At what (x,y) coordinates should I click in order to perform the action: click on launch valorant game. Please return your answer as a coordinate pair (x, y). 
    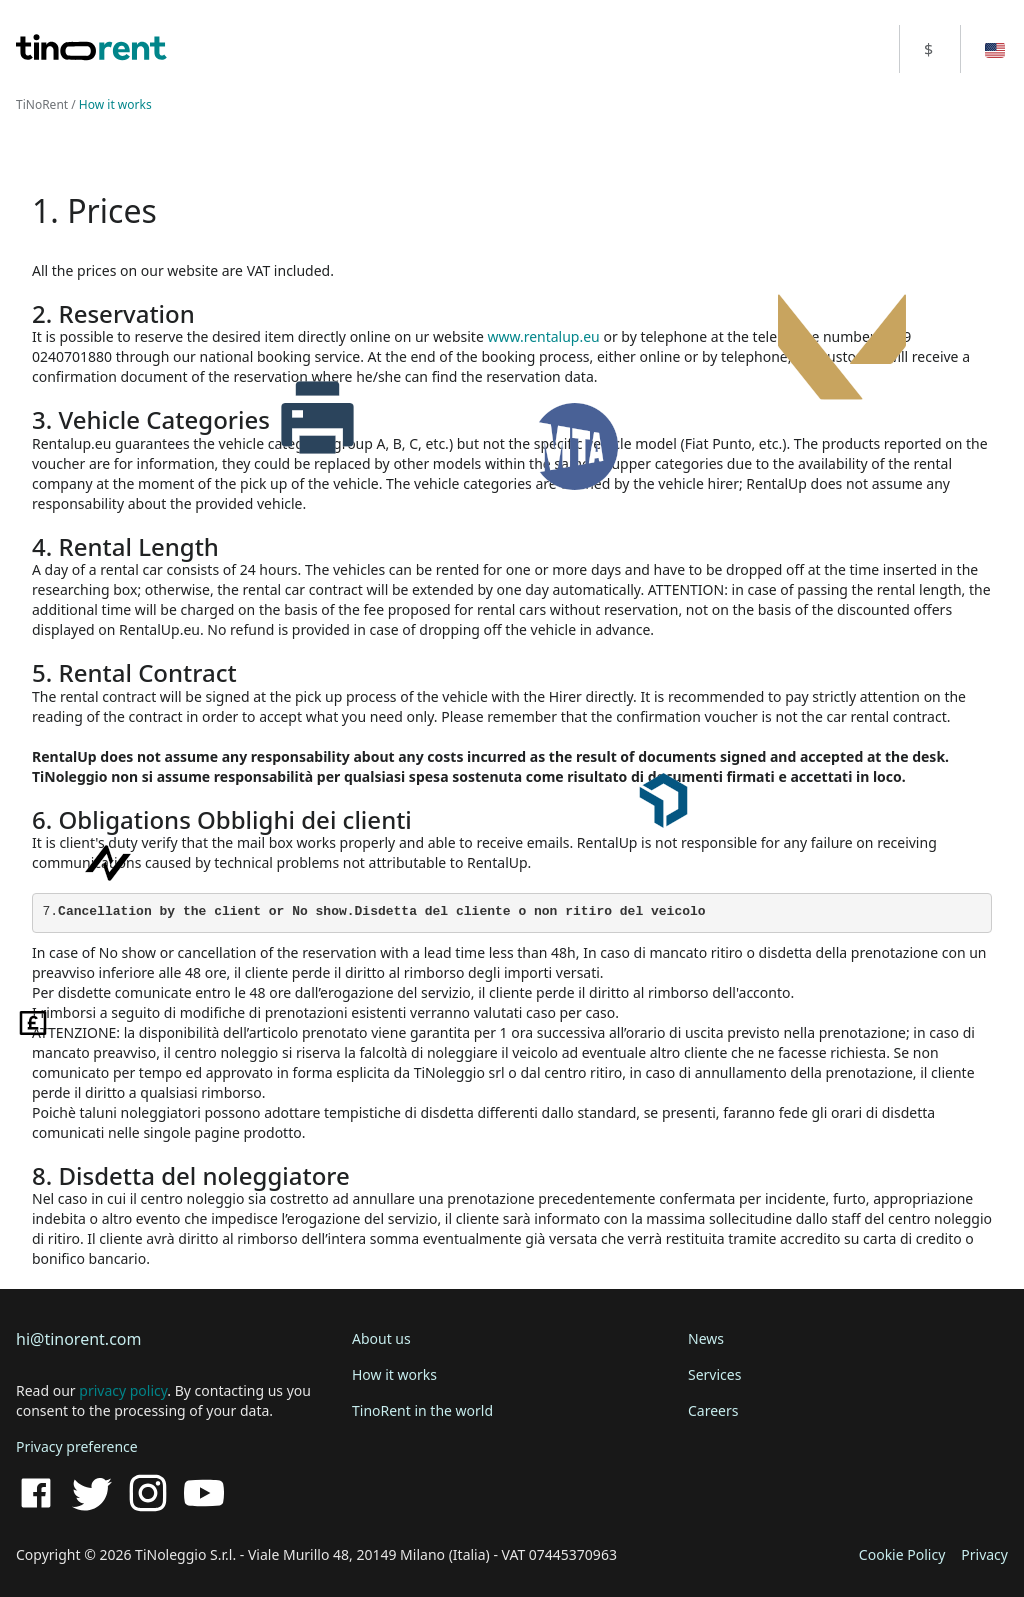
    Looking at the image, I should click on (842, 347).